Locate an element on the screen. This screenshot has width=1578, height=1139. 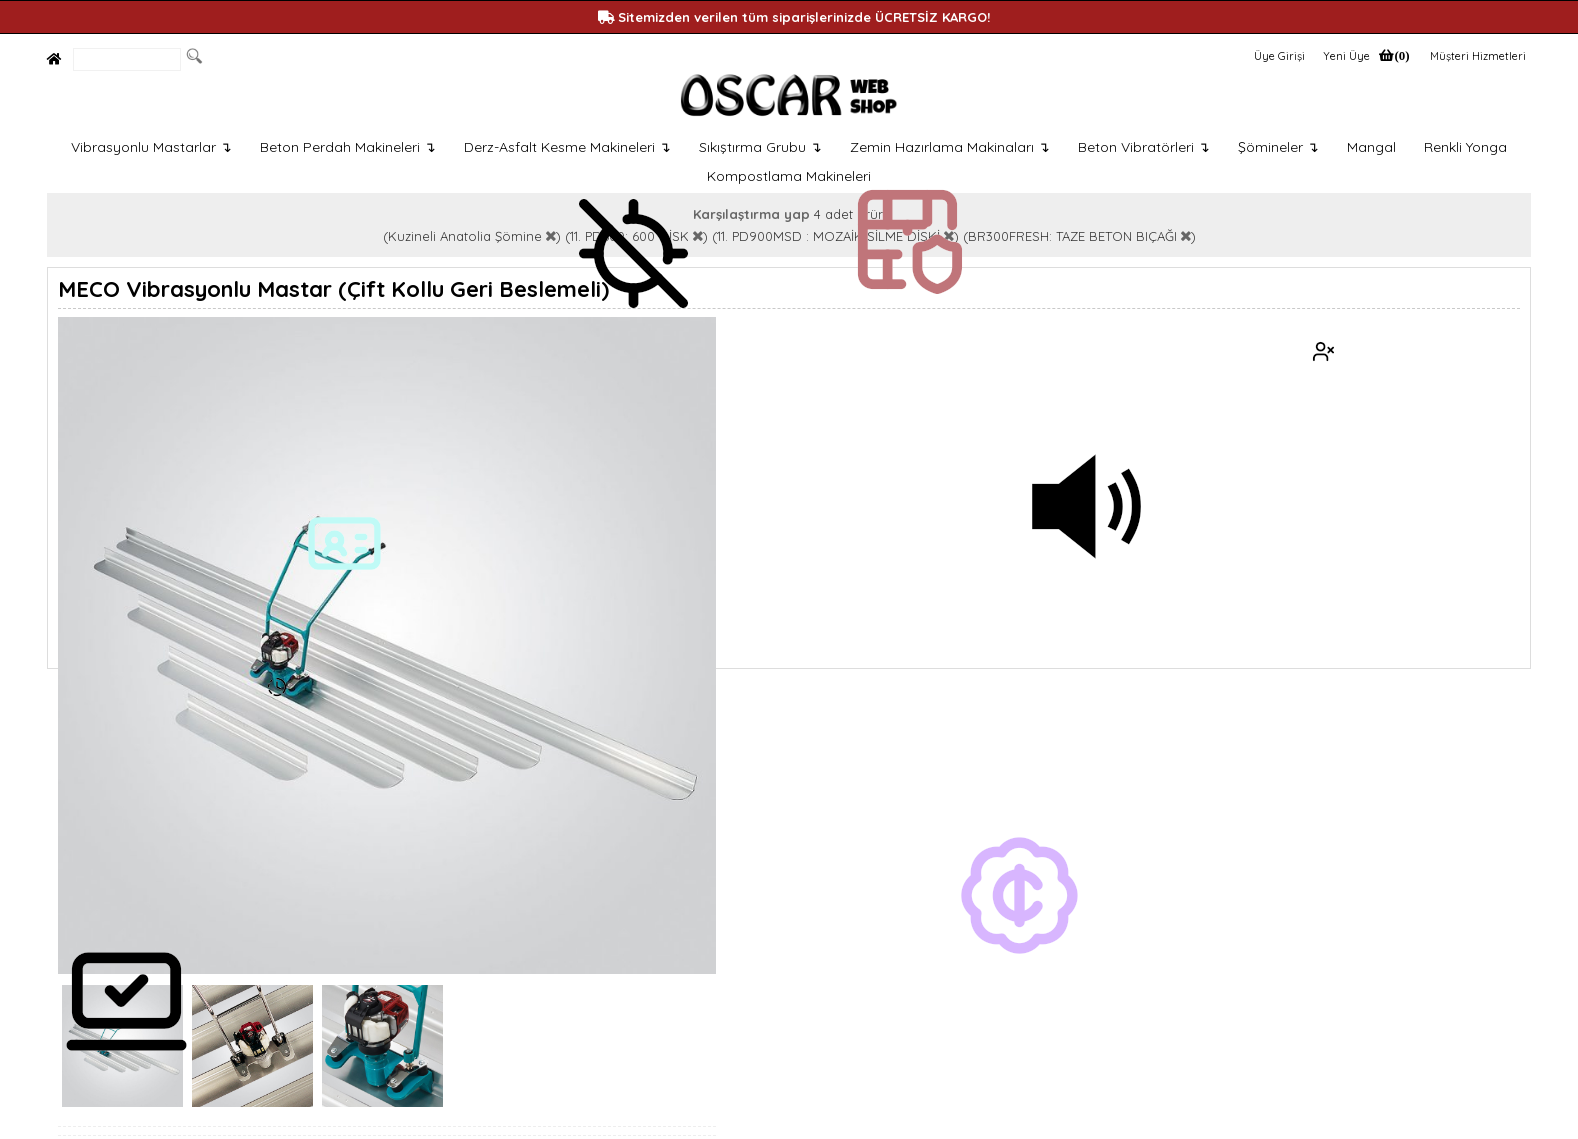
view your profile or identity information is located at coordinates (344, 543).